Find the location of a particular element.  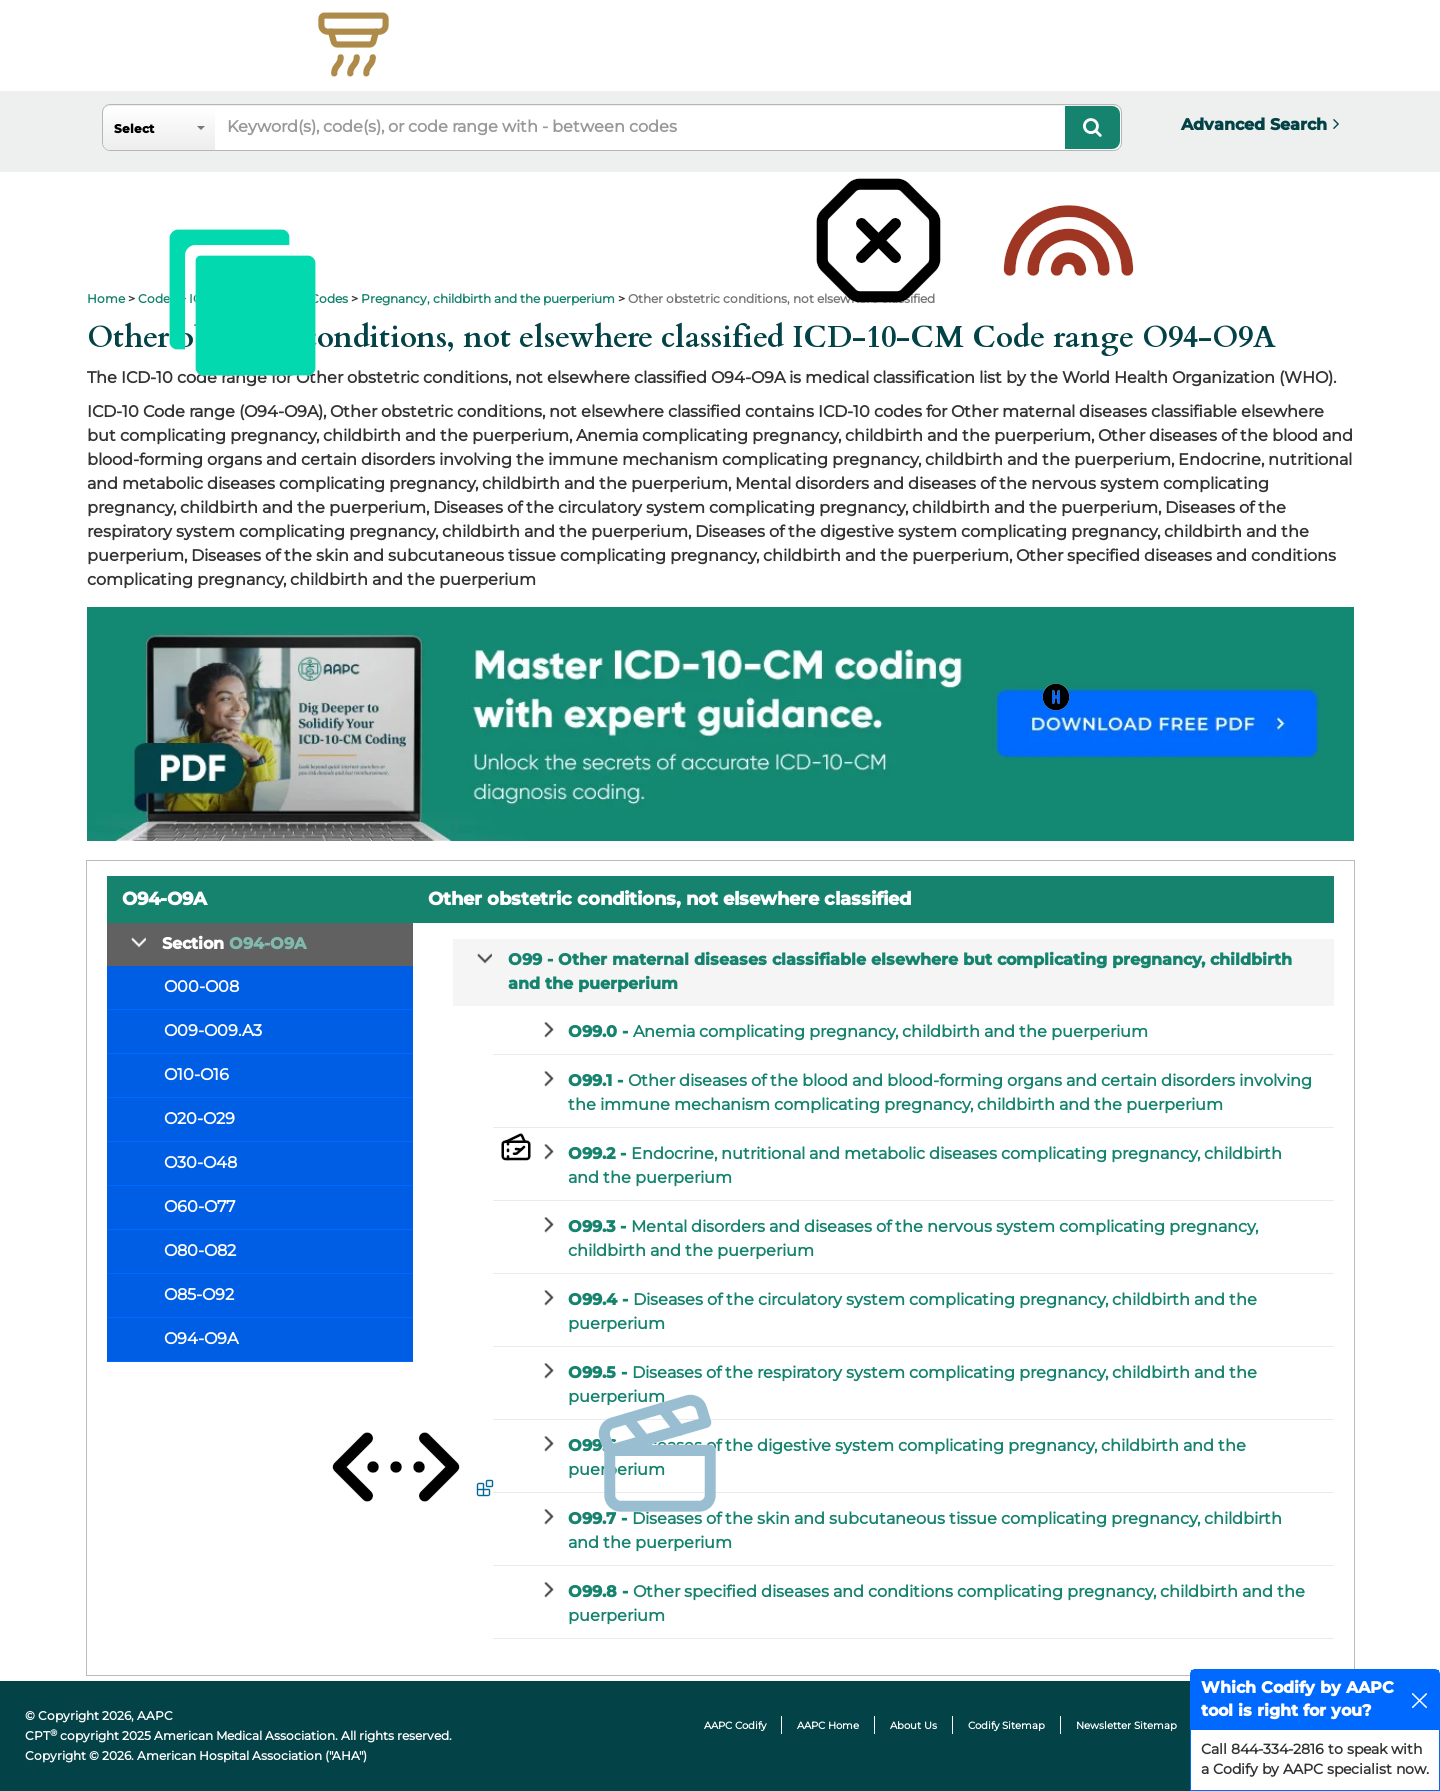

indicates a hospital or medical facility nearby is located at coordinates (1056, 697).